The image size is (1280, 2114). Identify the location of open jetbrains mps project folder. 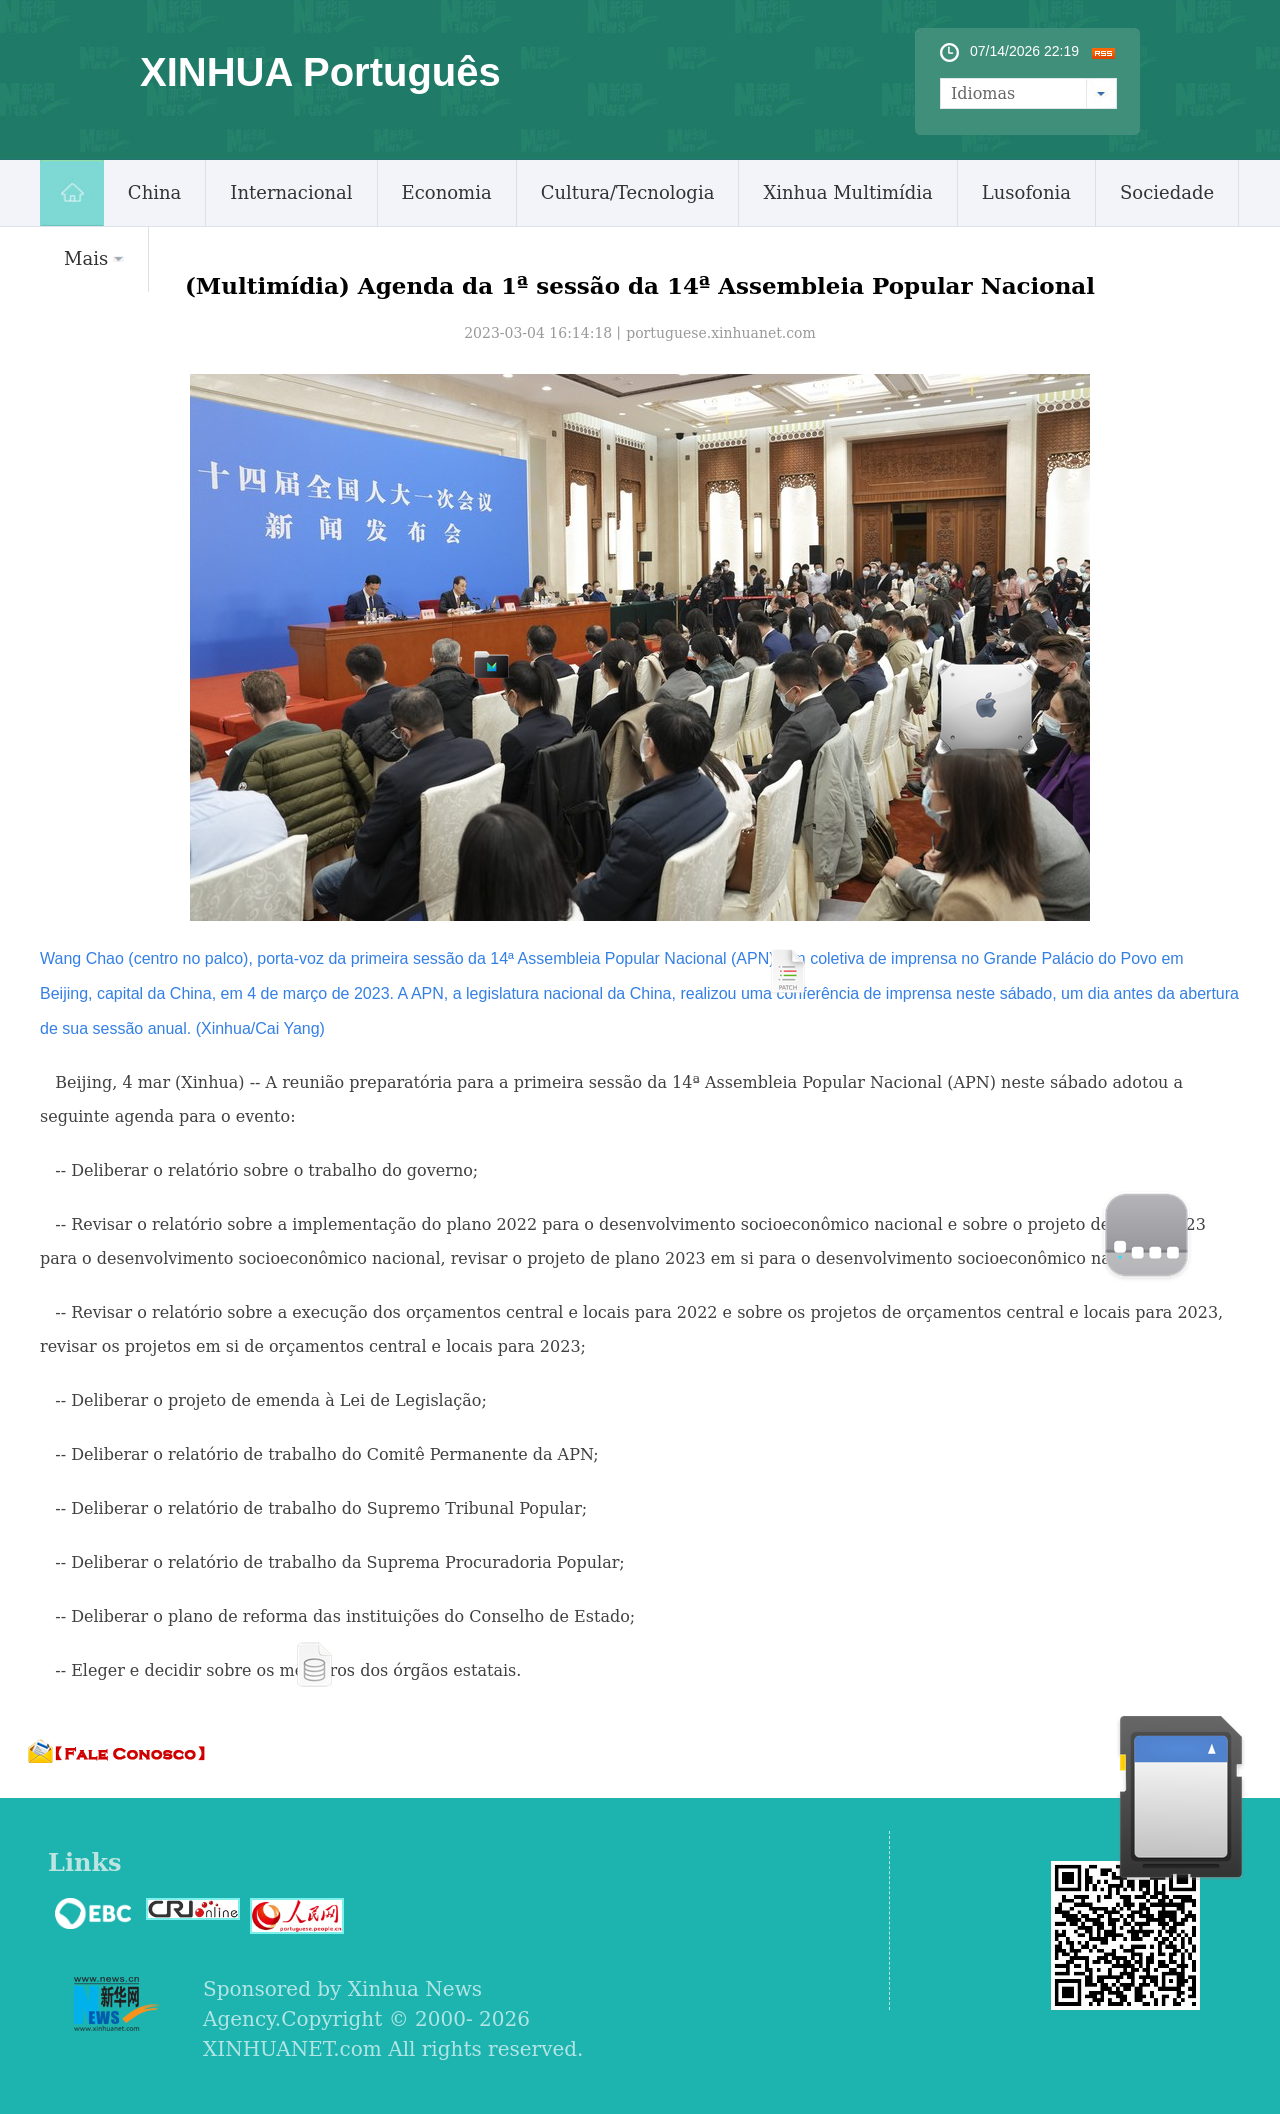
(491, 665).